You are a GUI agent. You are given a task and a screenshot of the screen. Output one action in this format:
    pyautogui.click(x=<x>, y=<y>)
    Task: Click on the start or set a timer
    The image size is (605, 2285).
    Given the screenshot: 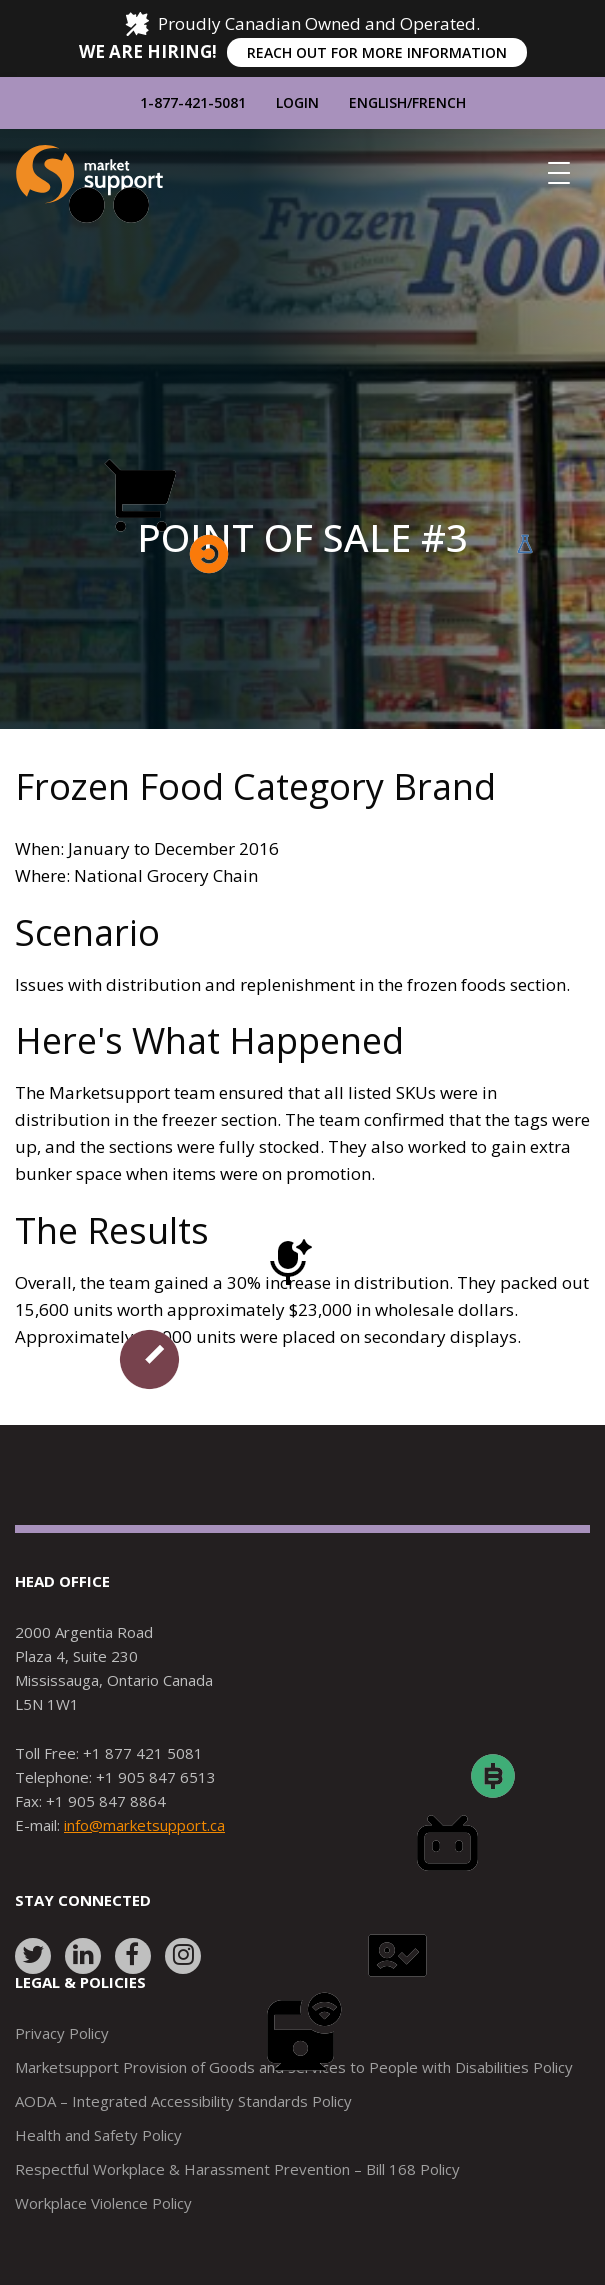 What is the action you would take?
    pyautogui.click(x=149, y=1359)
    